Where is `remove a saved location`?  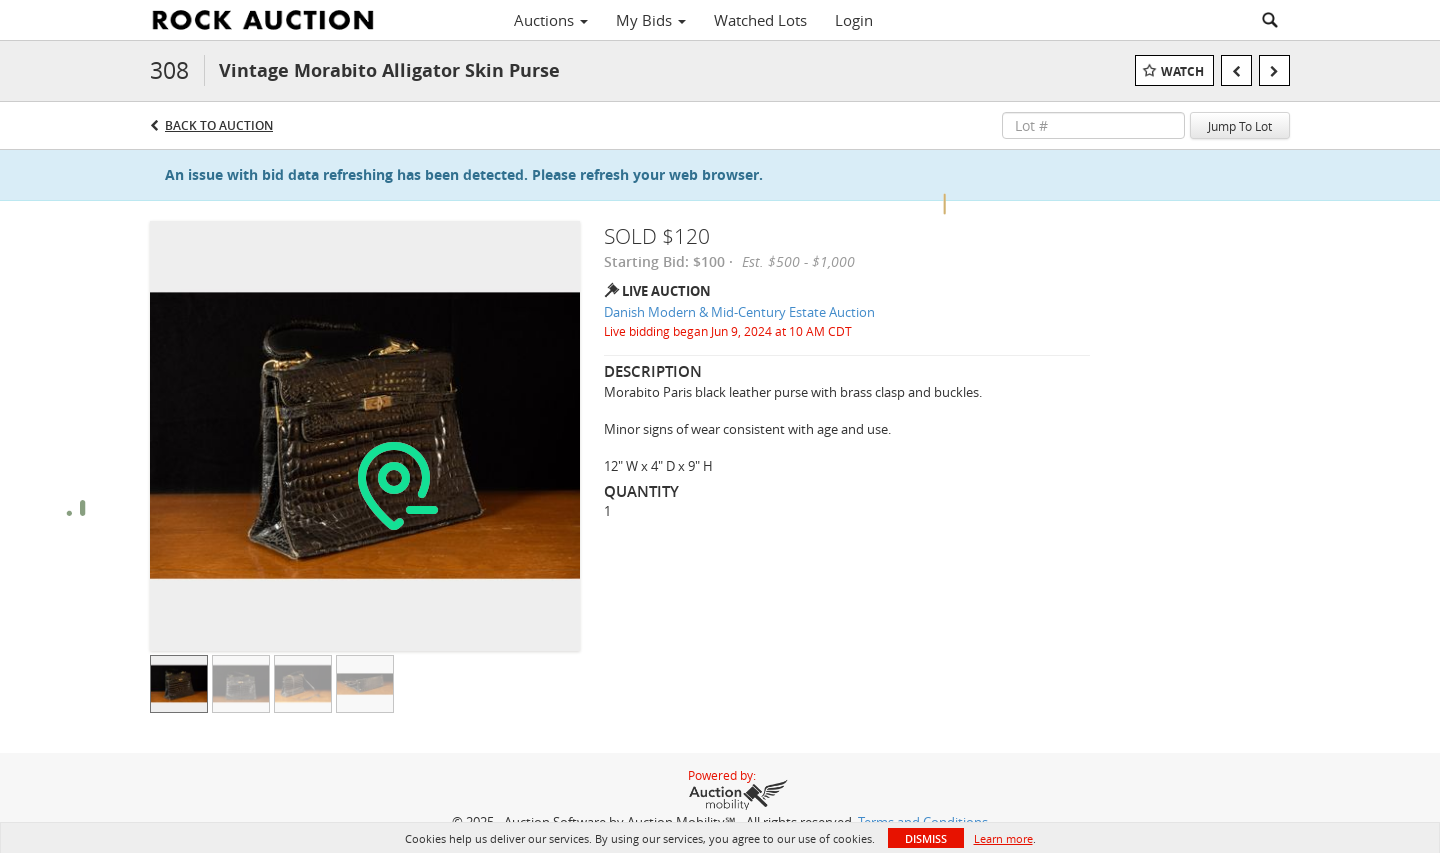
remove a saved location is located at coordinates (394, 486).